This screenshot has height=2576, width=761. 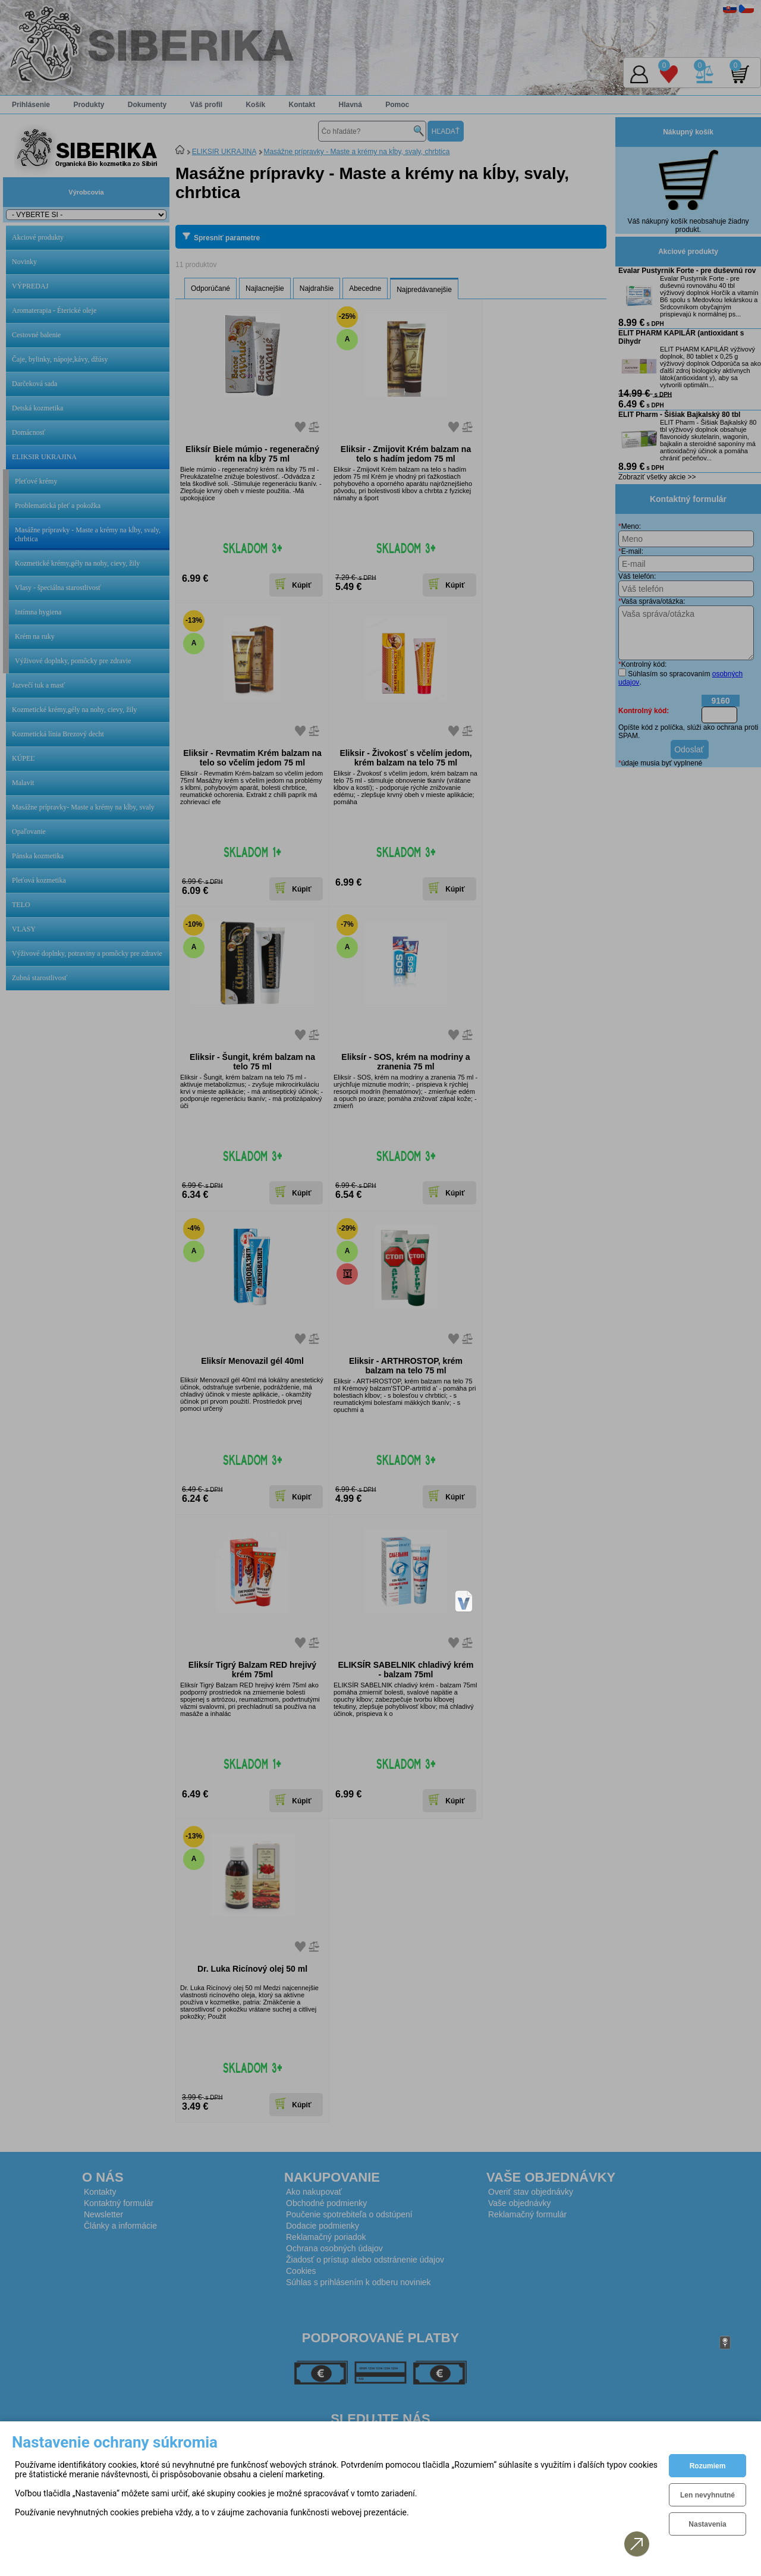 What do you see at coordinates (637, 2544) in the screenshot?
I see `indicates a symbolic link or shortcut to another file` at bounding box center [637, 2544].